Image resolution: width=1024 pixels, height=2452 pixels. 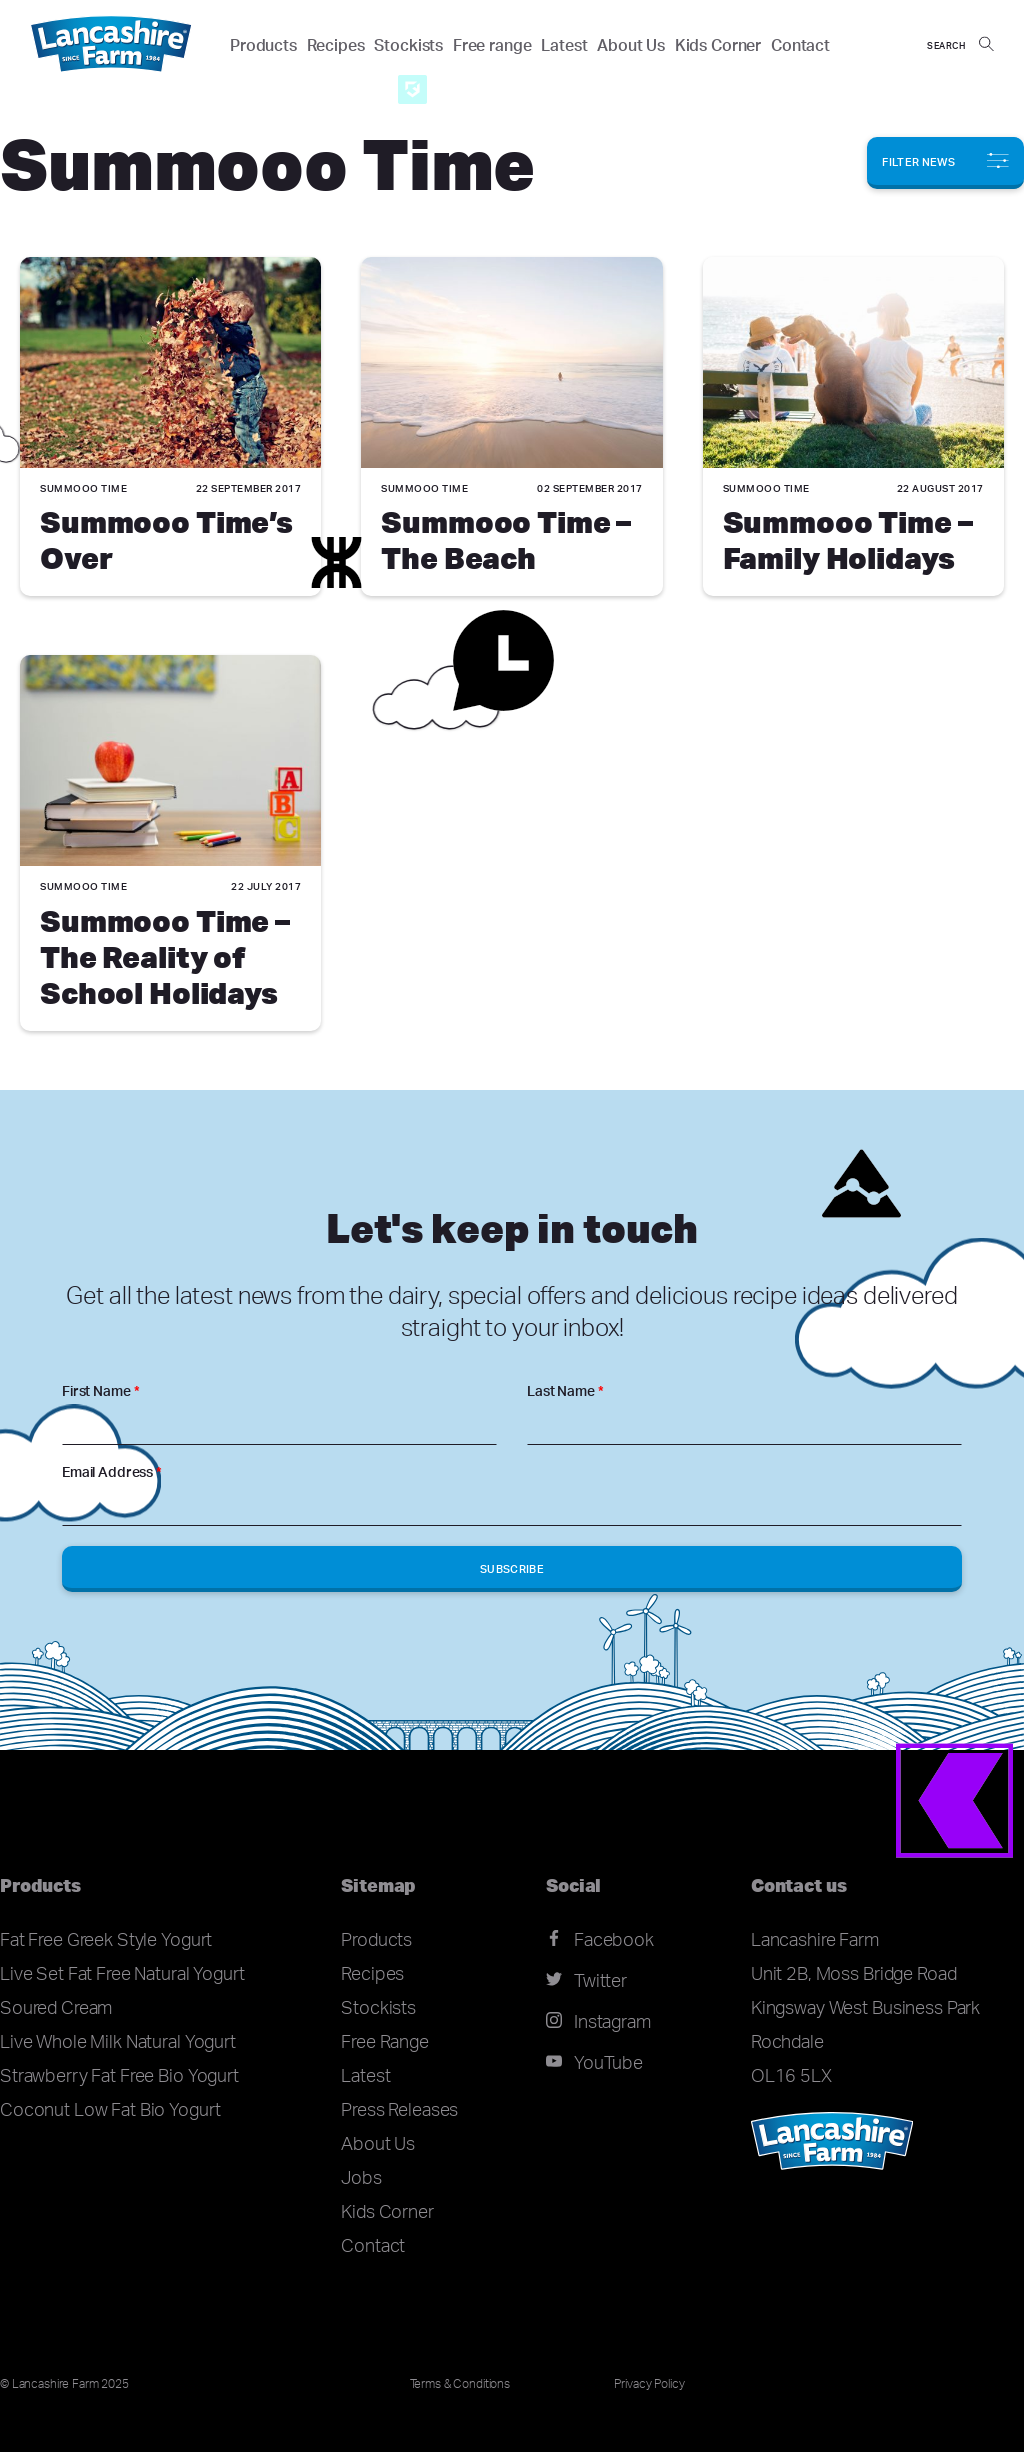 I want to click on view chat history, so click(x=503, y=660).